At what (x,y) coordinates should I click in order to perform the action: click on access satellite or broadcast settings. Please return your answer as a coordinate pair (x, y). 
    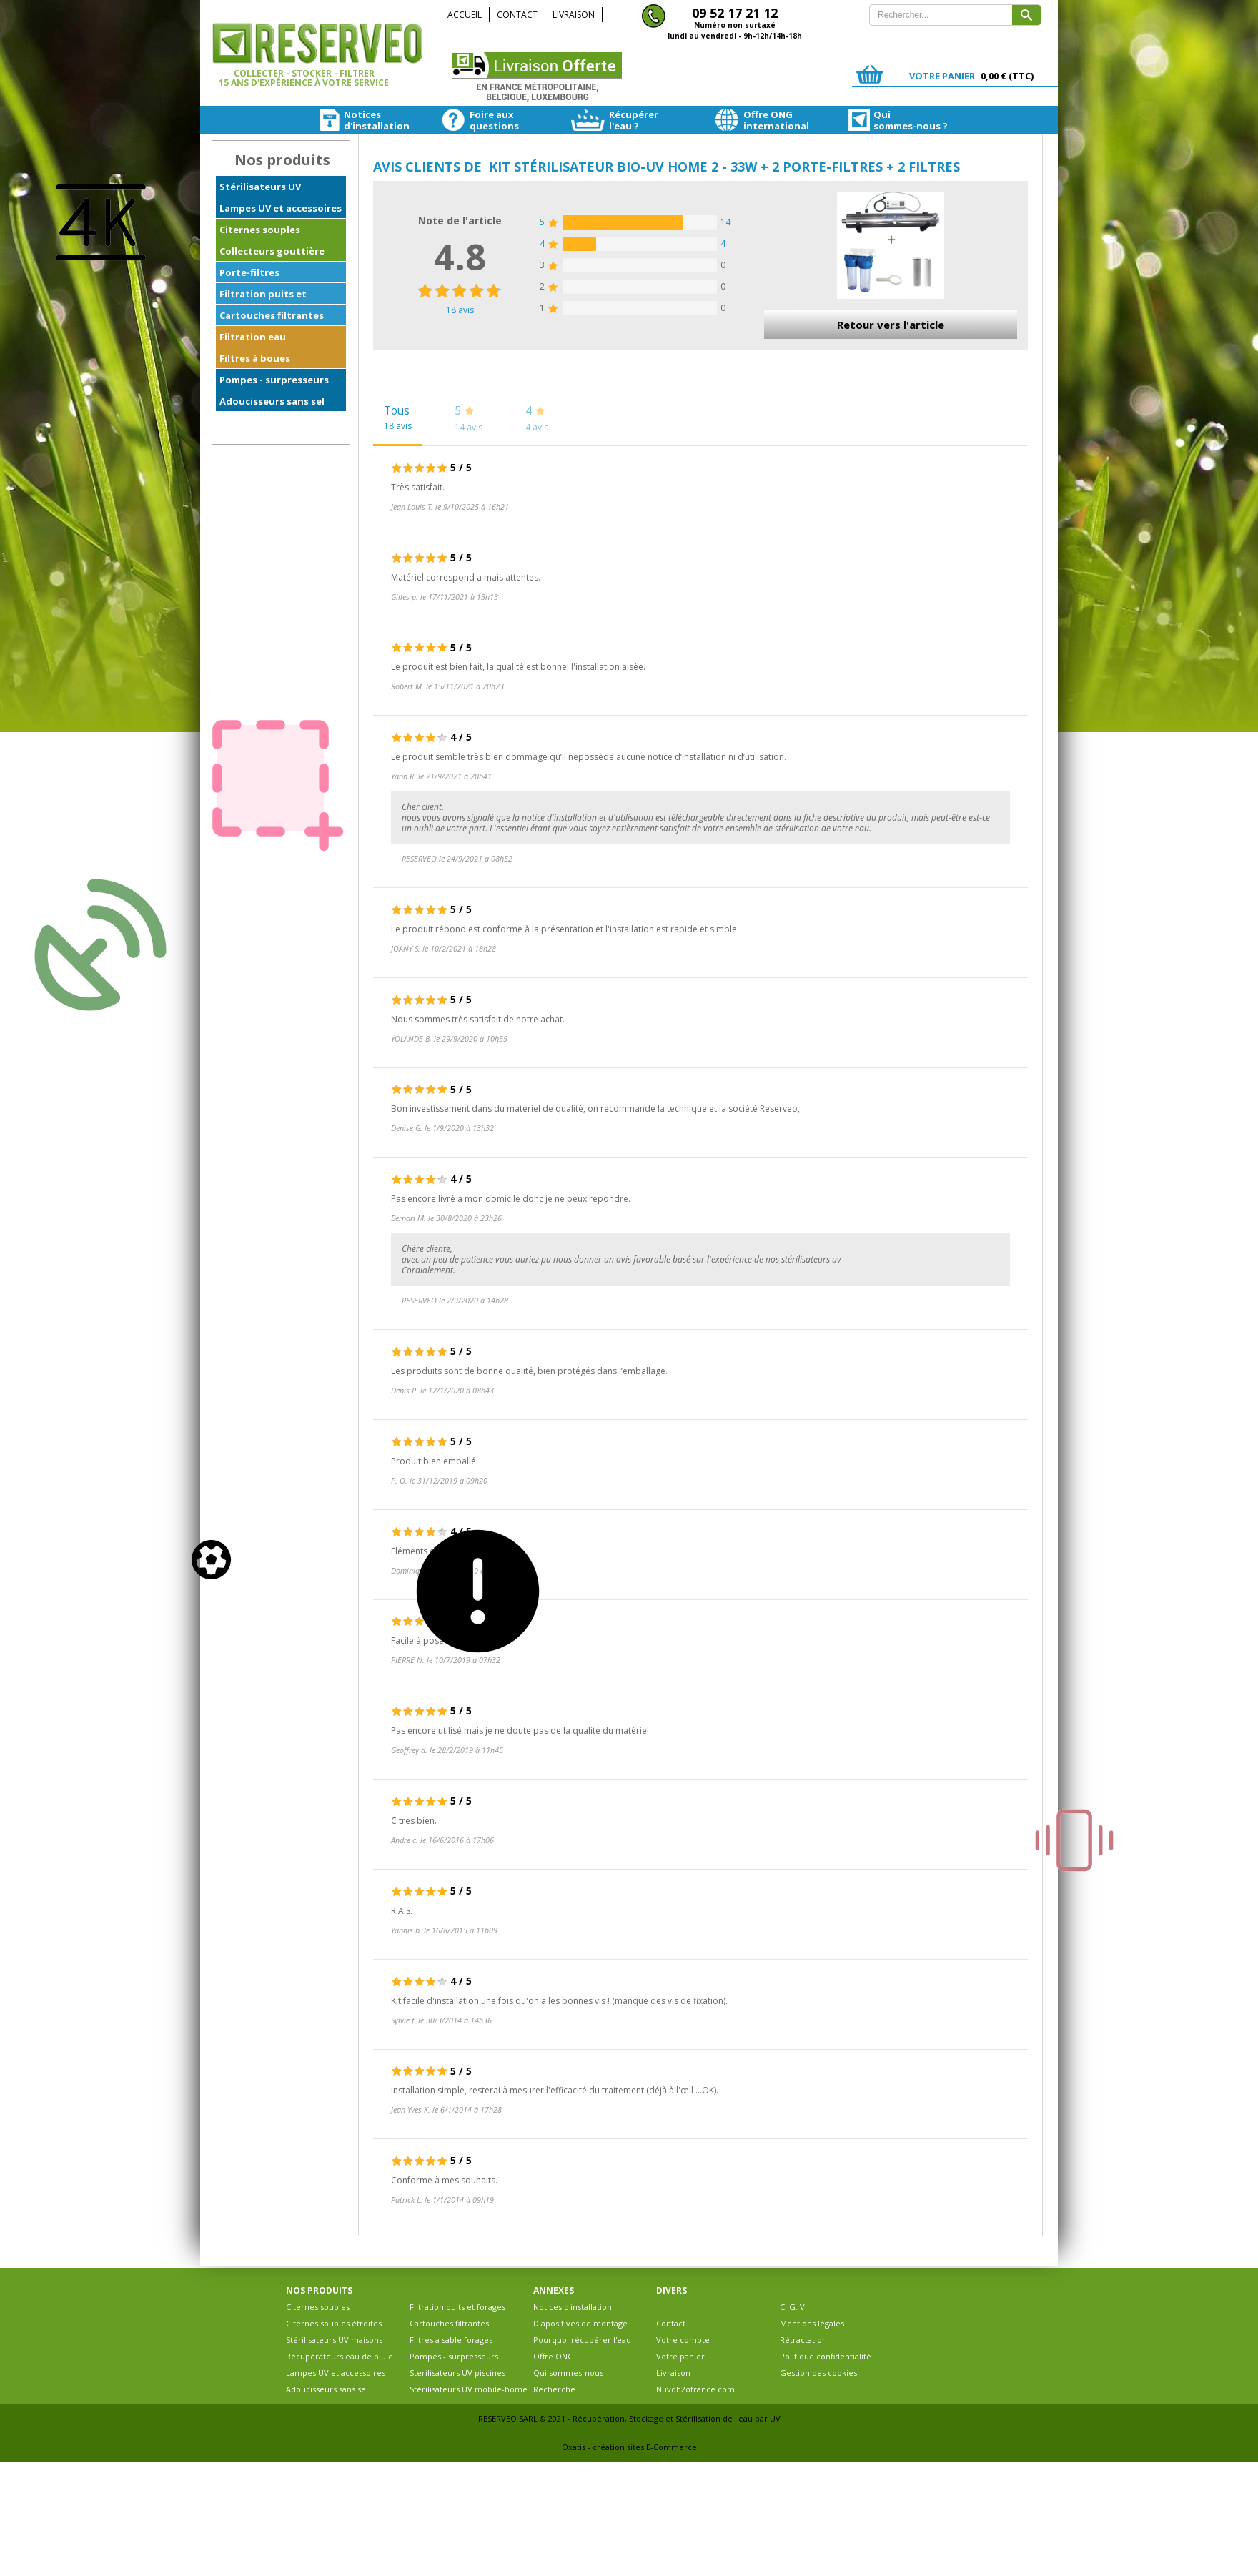
    Looking at the image, I should click on (100, 944).